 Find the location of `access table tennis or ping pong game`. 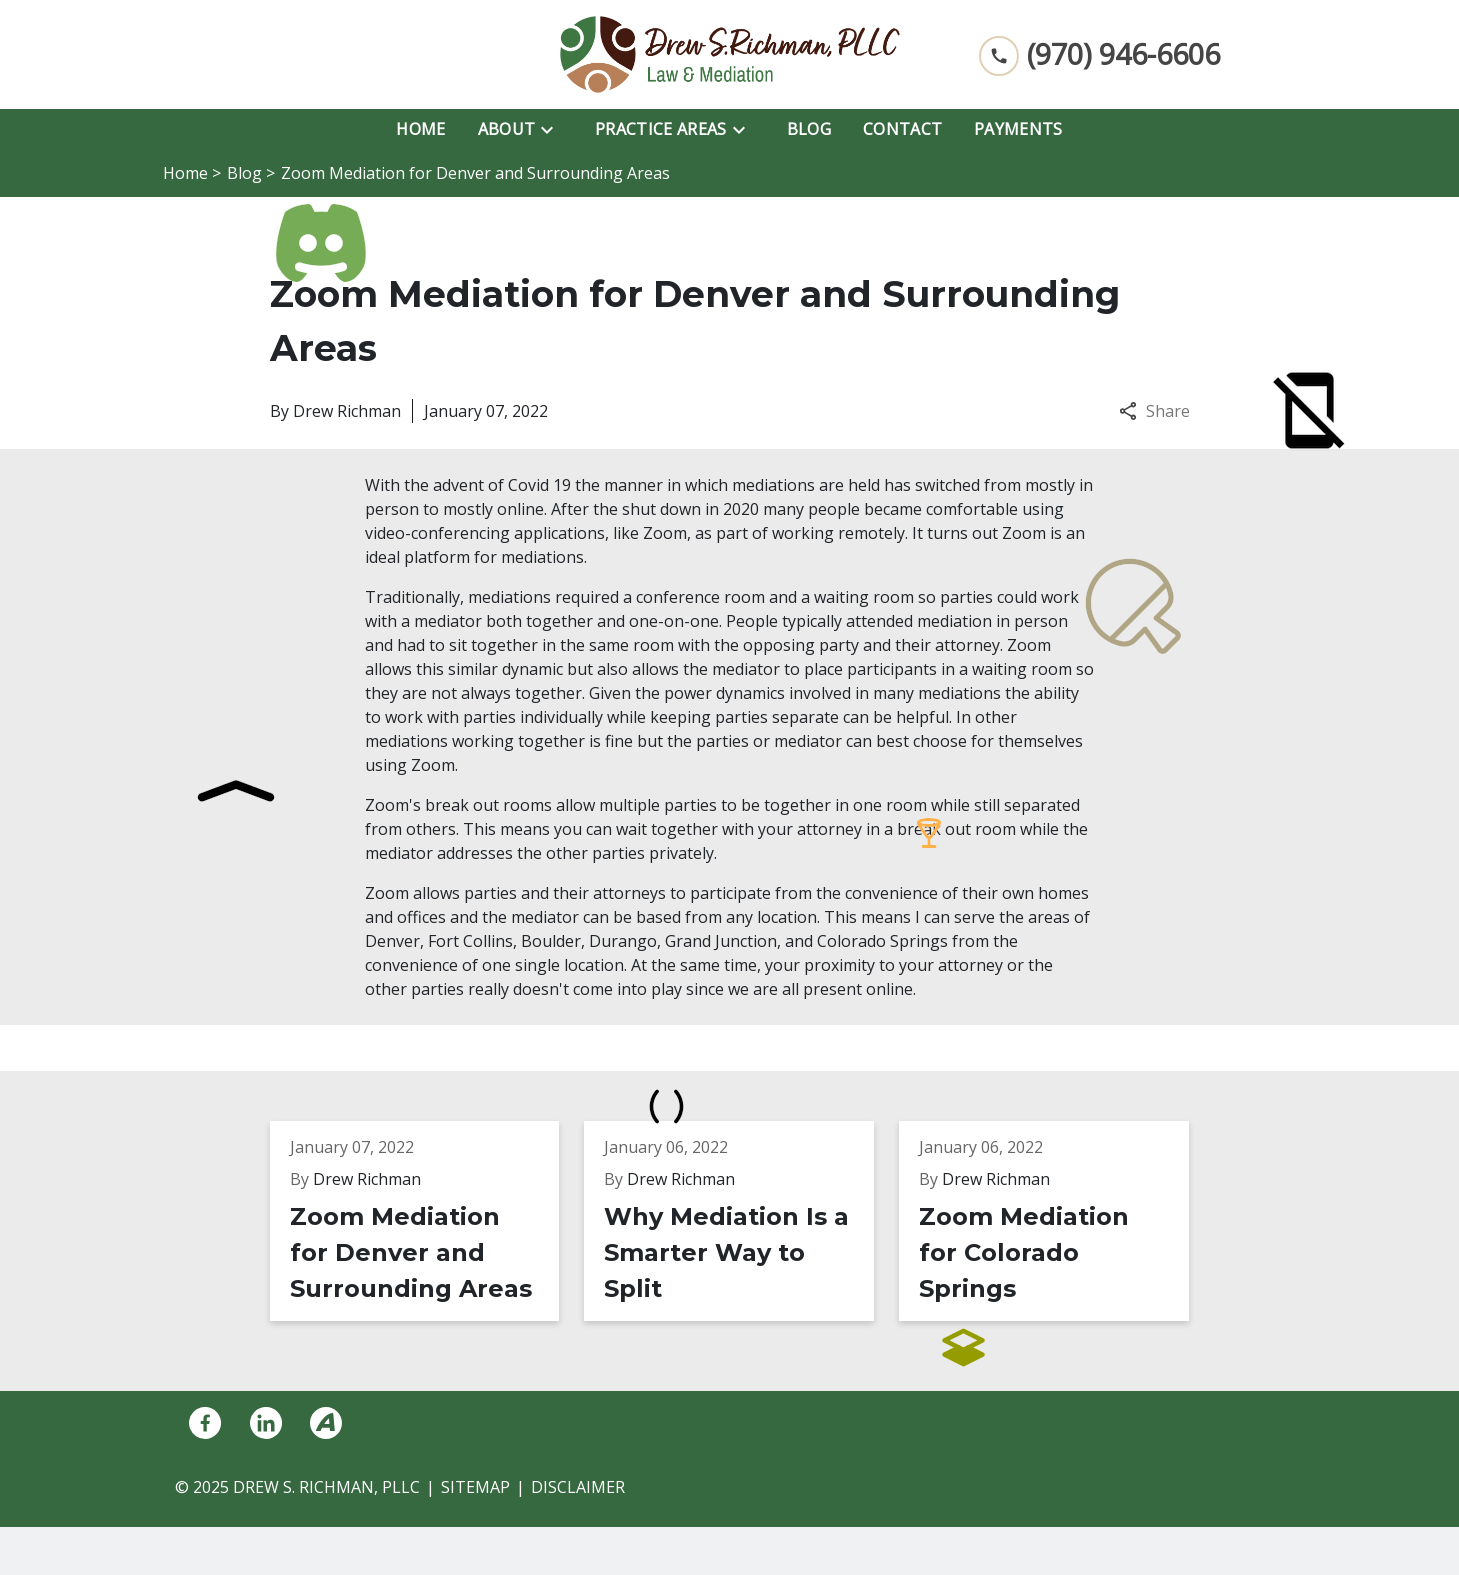

access table tennis or ping pong game is located at coordinates (1131, 604).